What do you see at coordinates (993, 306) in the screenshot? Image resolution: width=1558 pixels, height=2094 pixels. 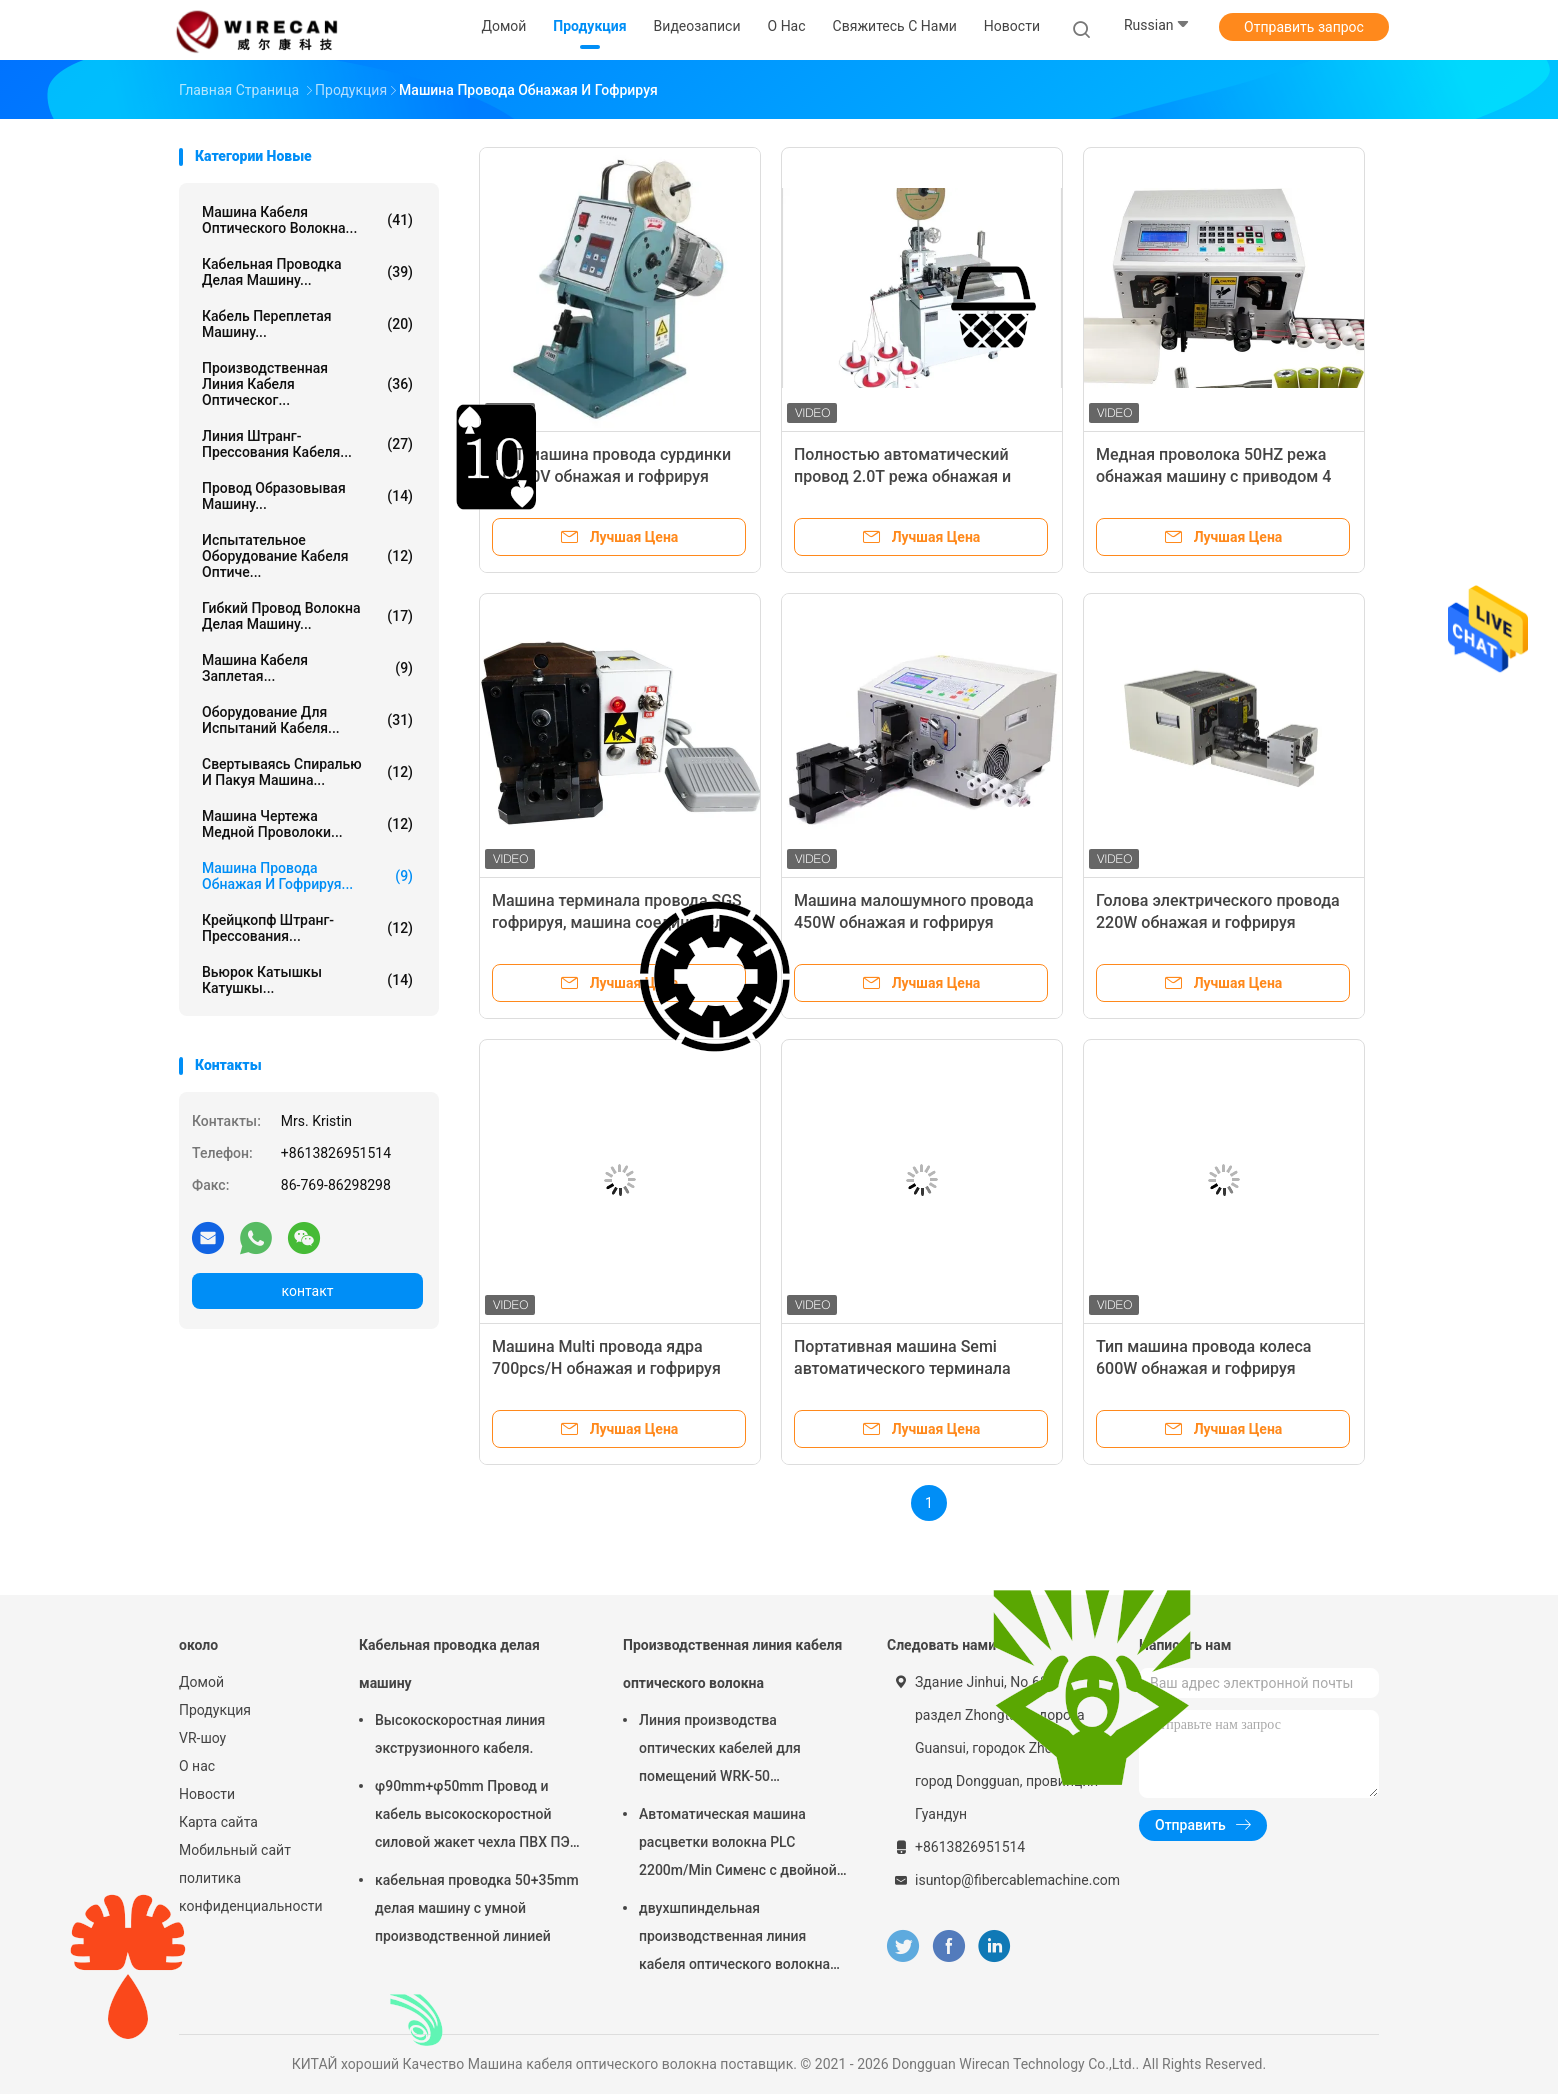 I see `view your shopping basket` at bounding box center [993, 306].